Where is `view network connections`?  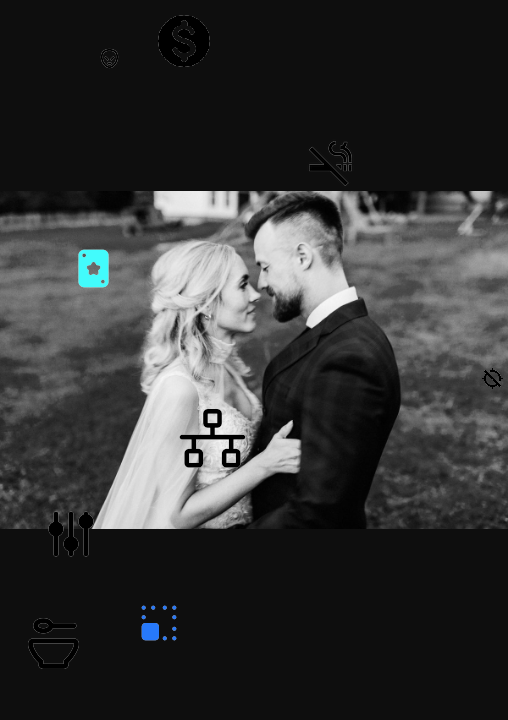
view network connections is located at coordinates (212, 439).